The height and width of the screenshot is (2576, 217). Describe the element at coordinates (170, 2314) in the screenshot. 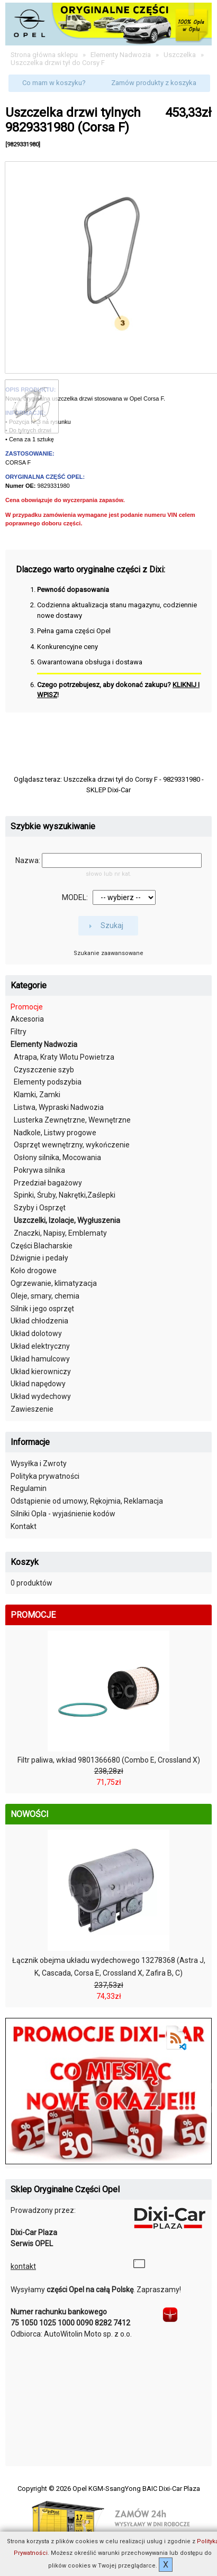

I see `launch ioquake3 game engine` at that location.